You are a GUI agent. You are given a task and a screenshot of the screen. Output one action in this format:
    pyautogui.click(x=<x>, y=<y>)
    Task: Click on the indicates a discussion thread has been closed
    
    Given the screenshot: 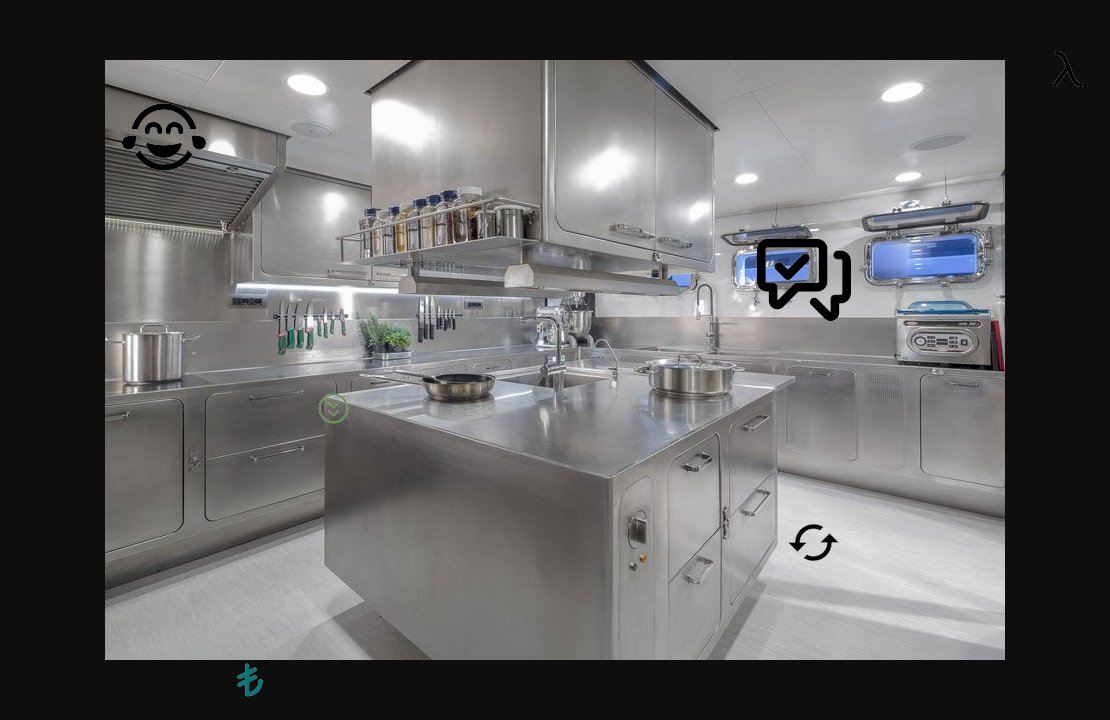 What is the action you would take?
    pyautogui.click(x=804, y=280)
    